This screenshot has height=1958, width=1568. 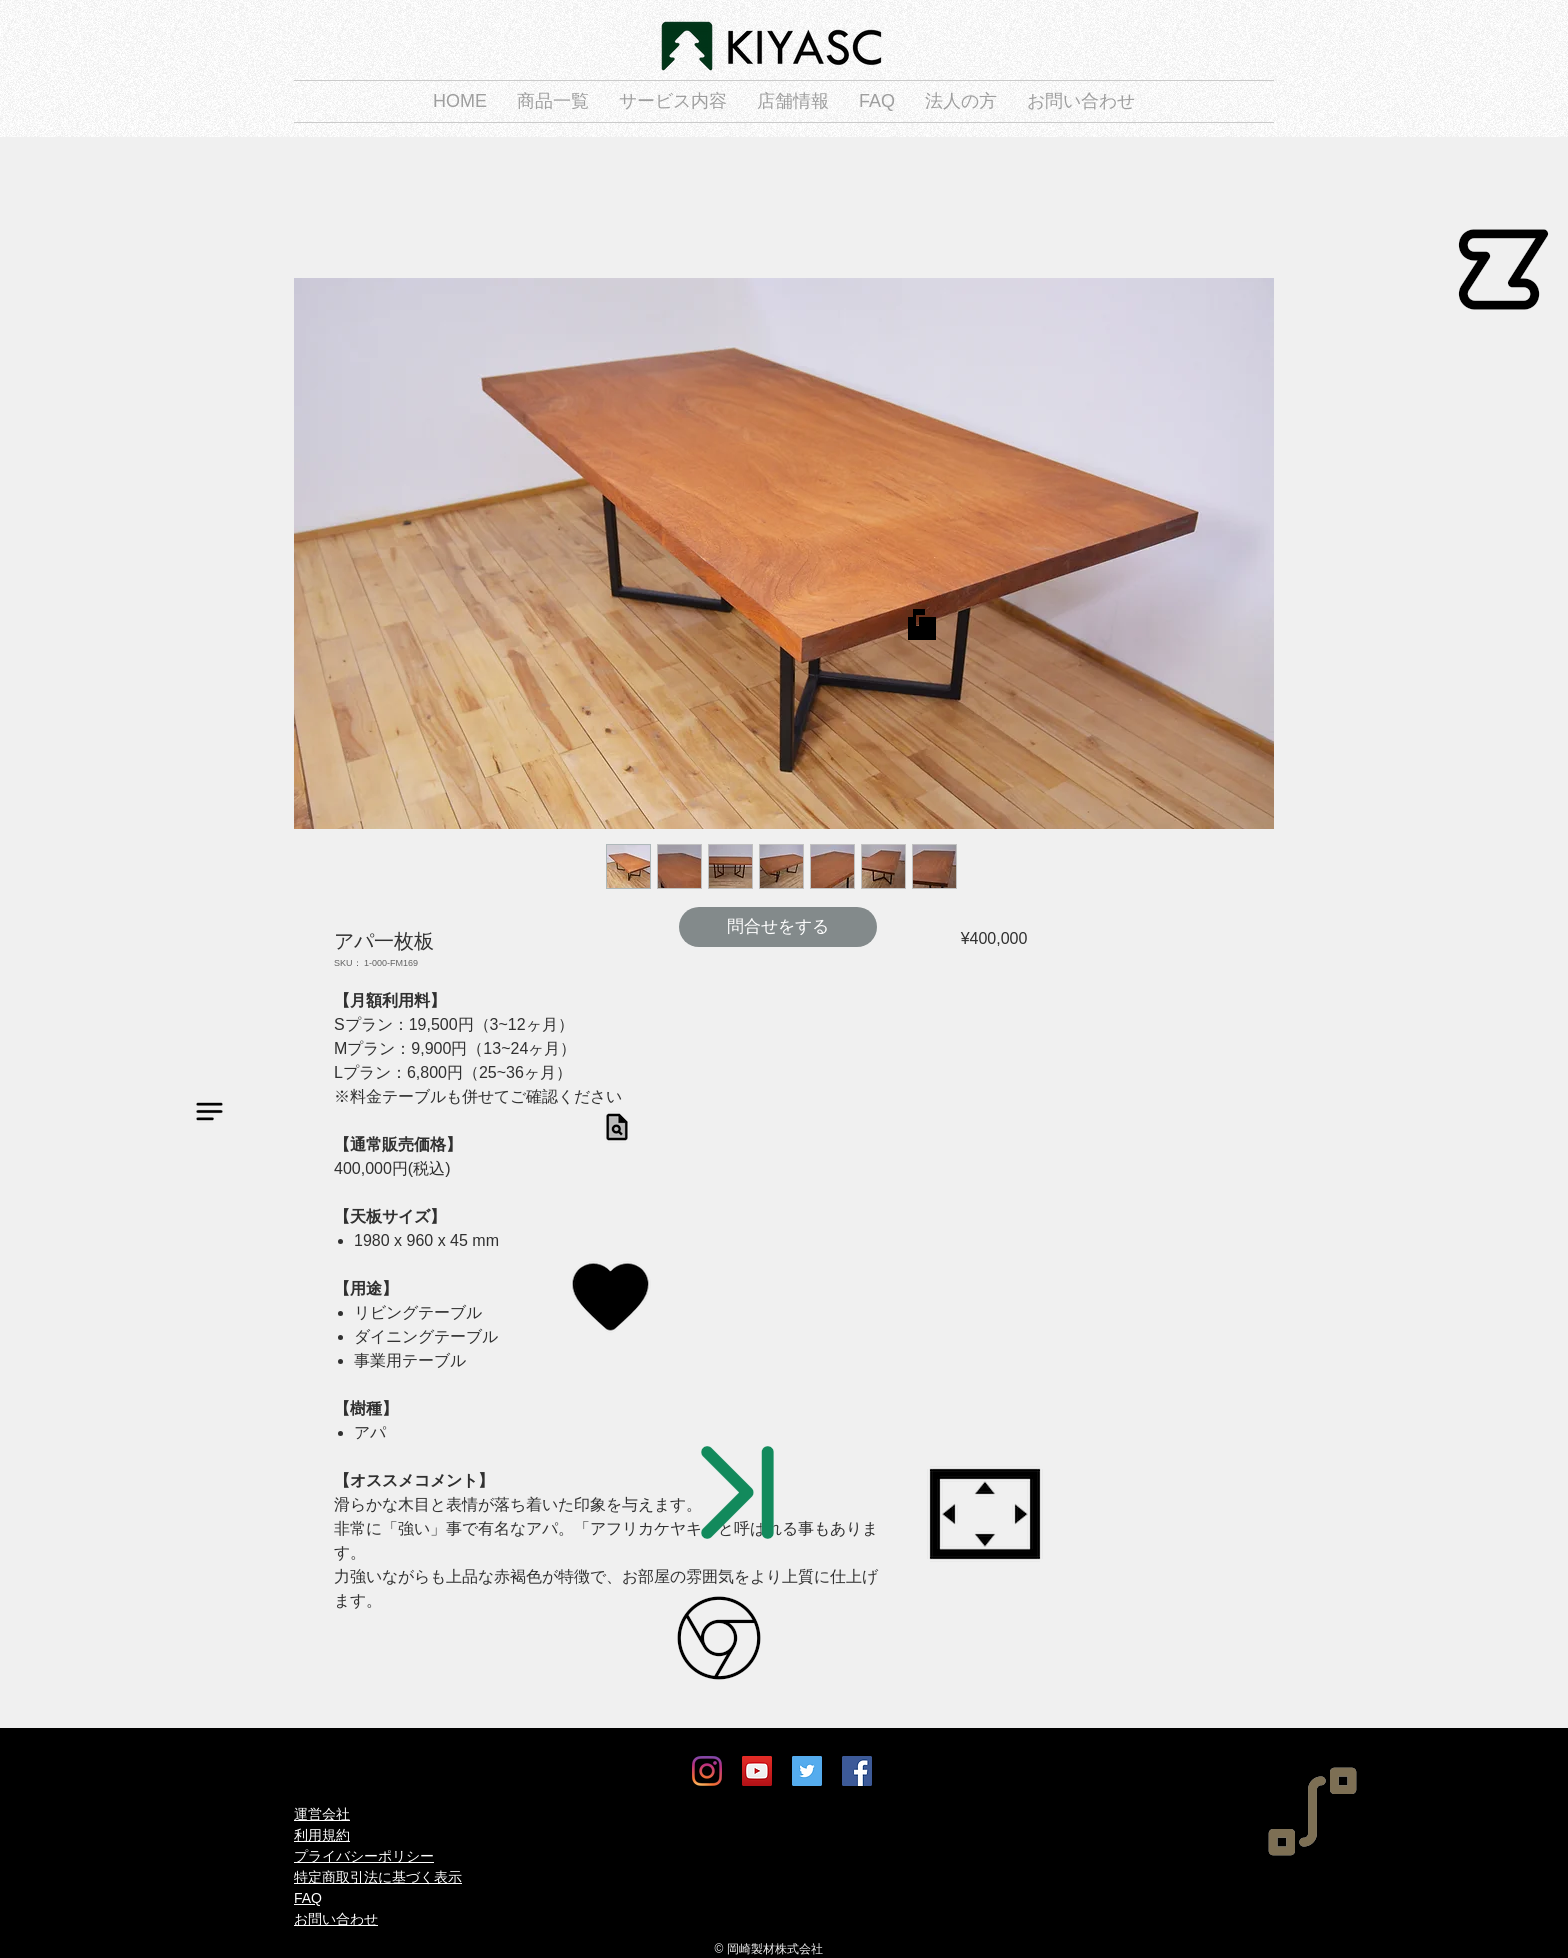 What do you see at coordinates (719, 1638) in the screenshot?
I see `open Google Chrome browser` at bounding box center [719, 1638].